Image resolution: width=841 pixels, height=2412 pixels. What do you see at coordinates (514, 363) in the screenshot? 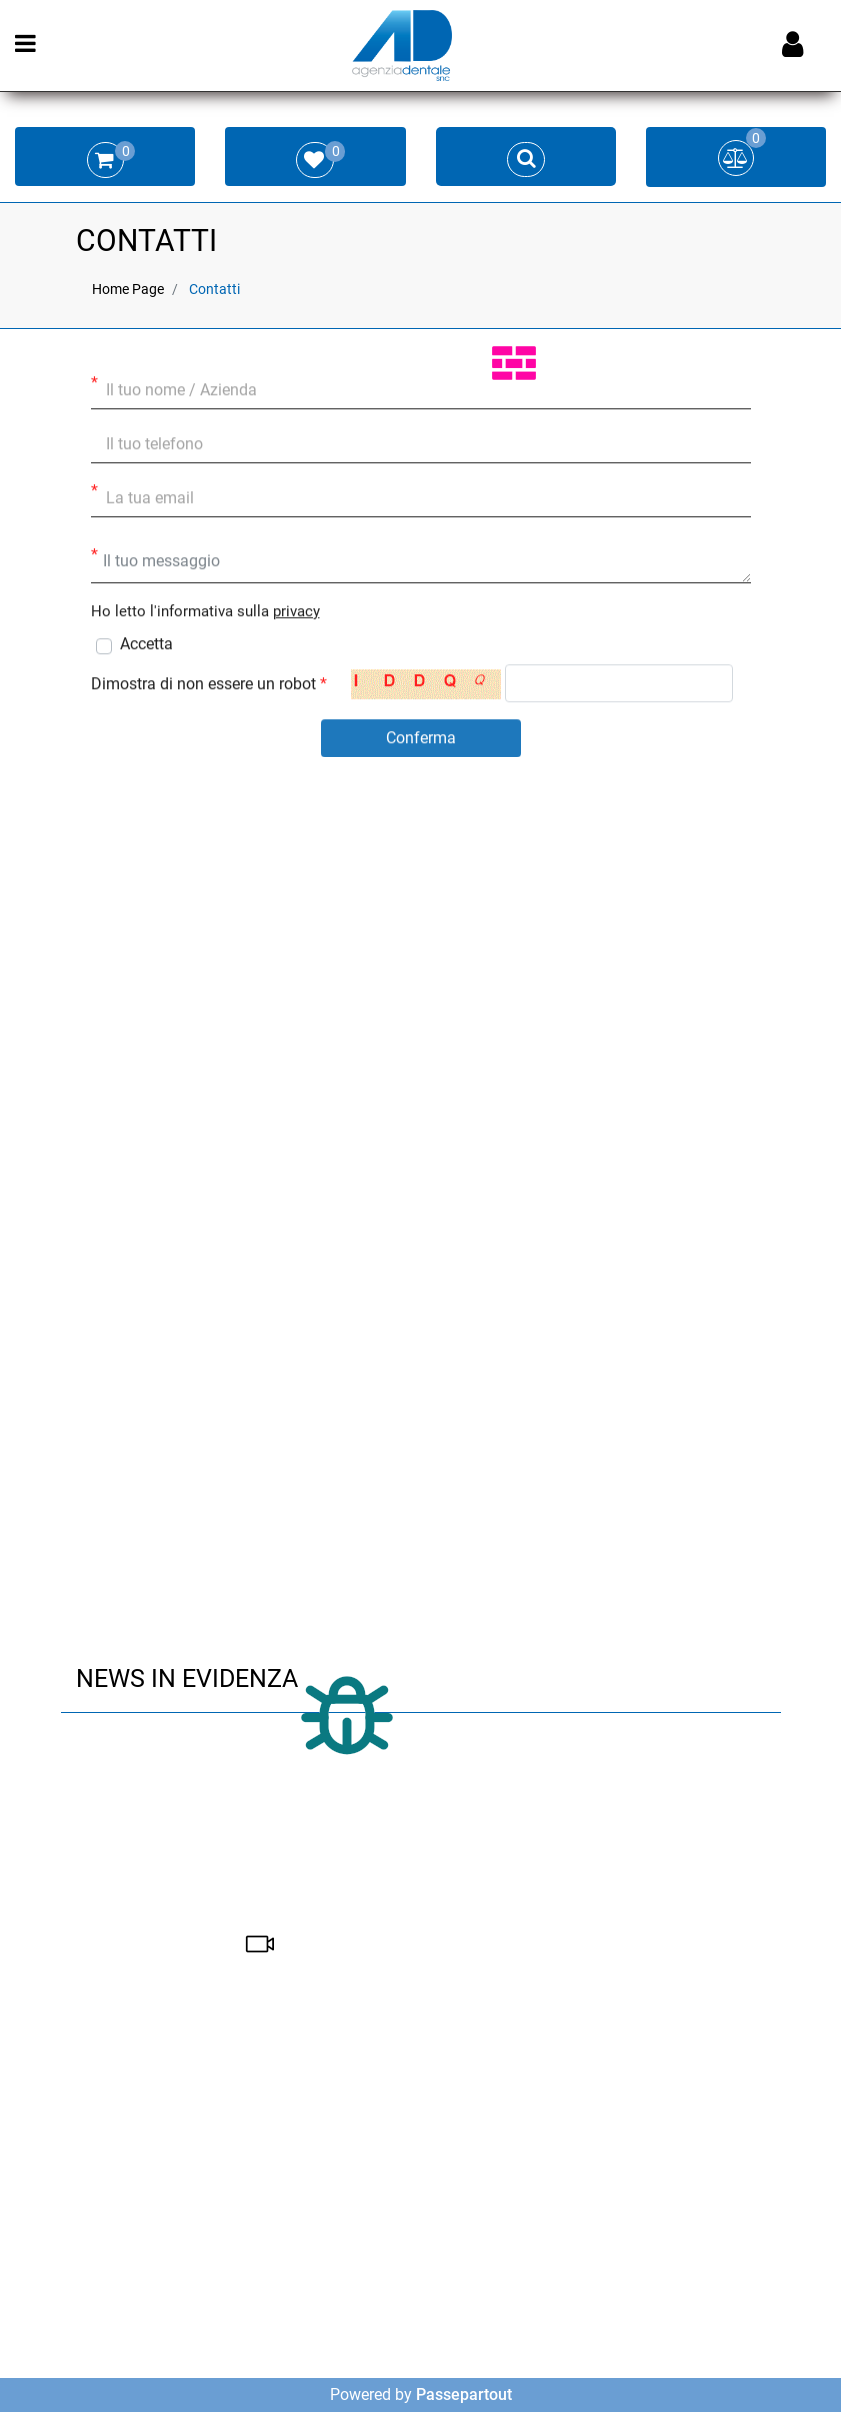
I see `access wall or barrier settings` at bounding box center [514, 363].